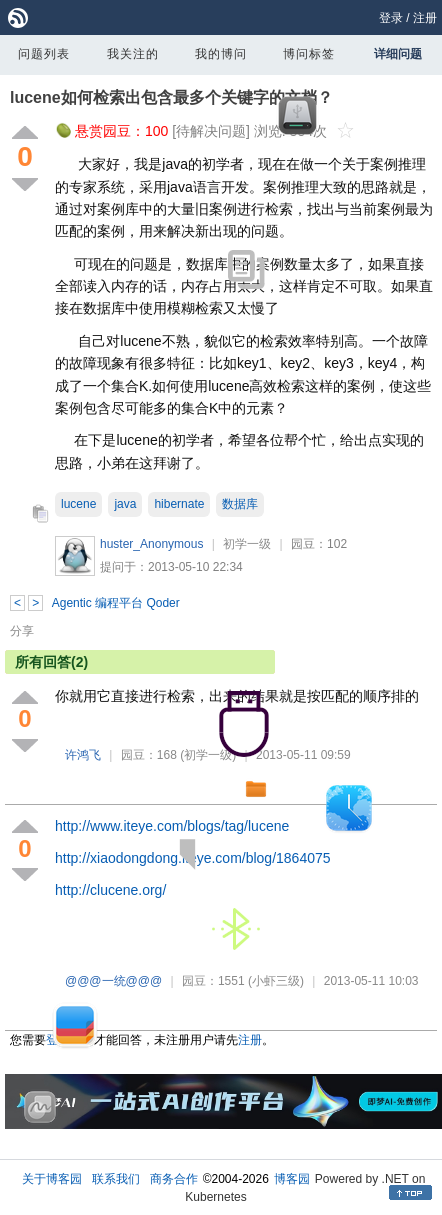  I want to click on set the starting point of a text selection, so click(187, 854).